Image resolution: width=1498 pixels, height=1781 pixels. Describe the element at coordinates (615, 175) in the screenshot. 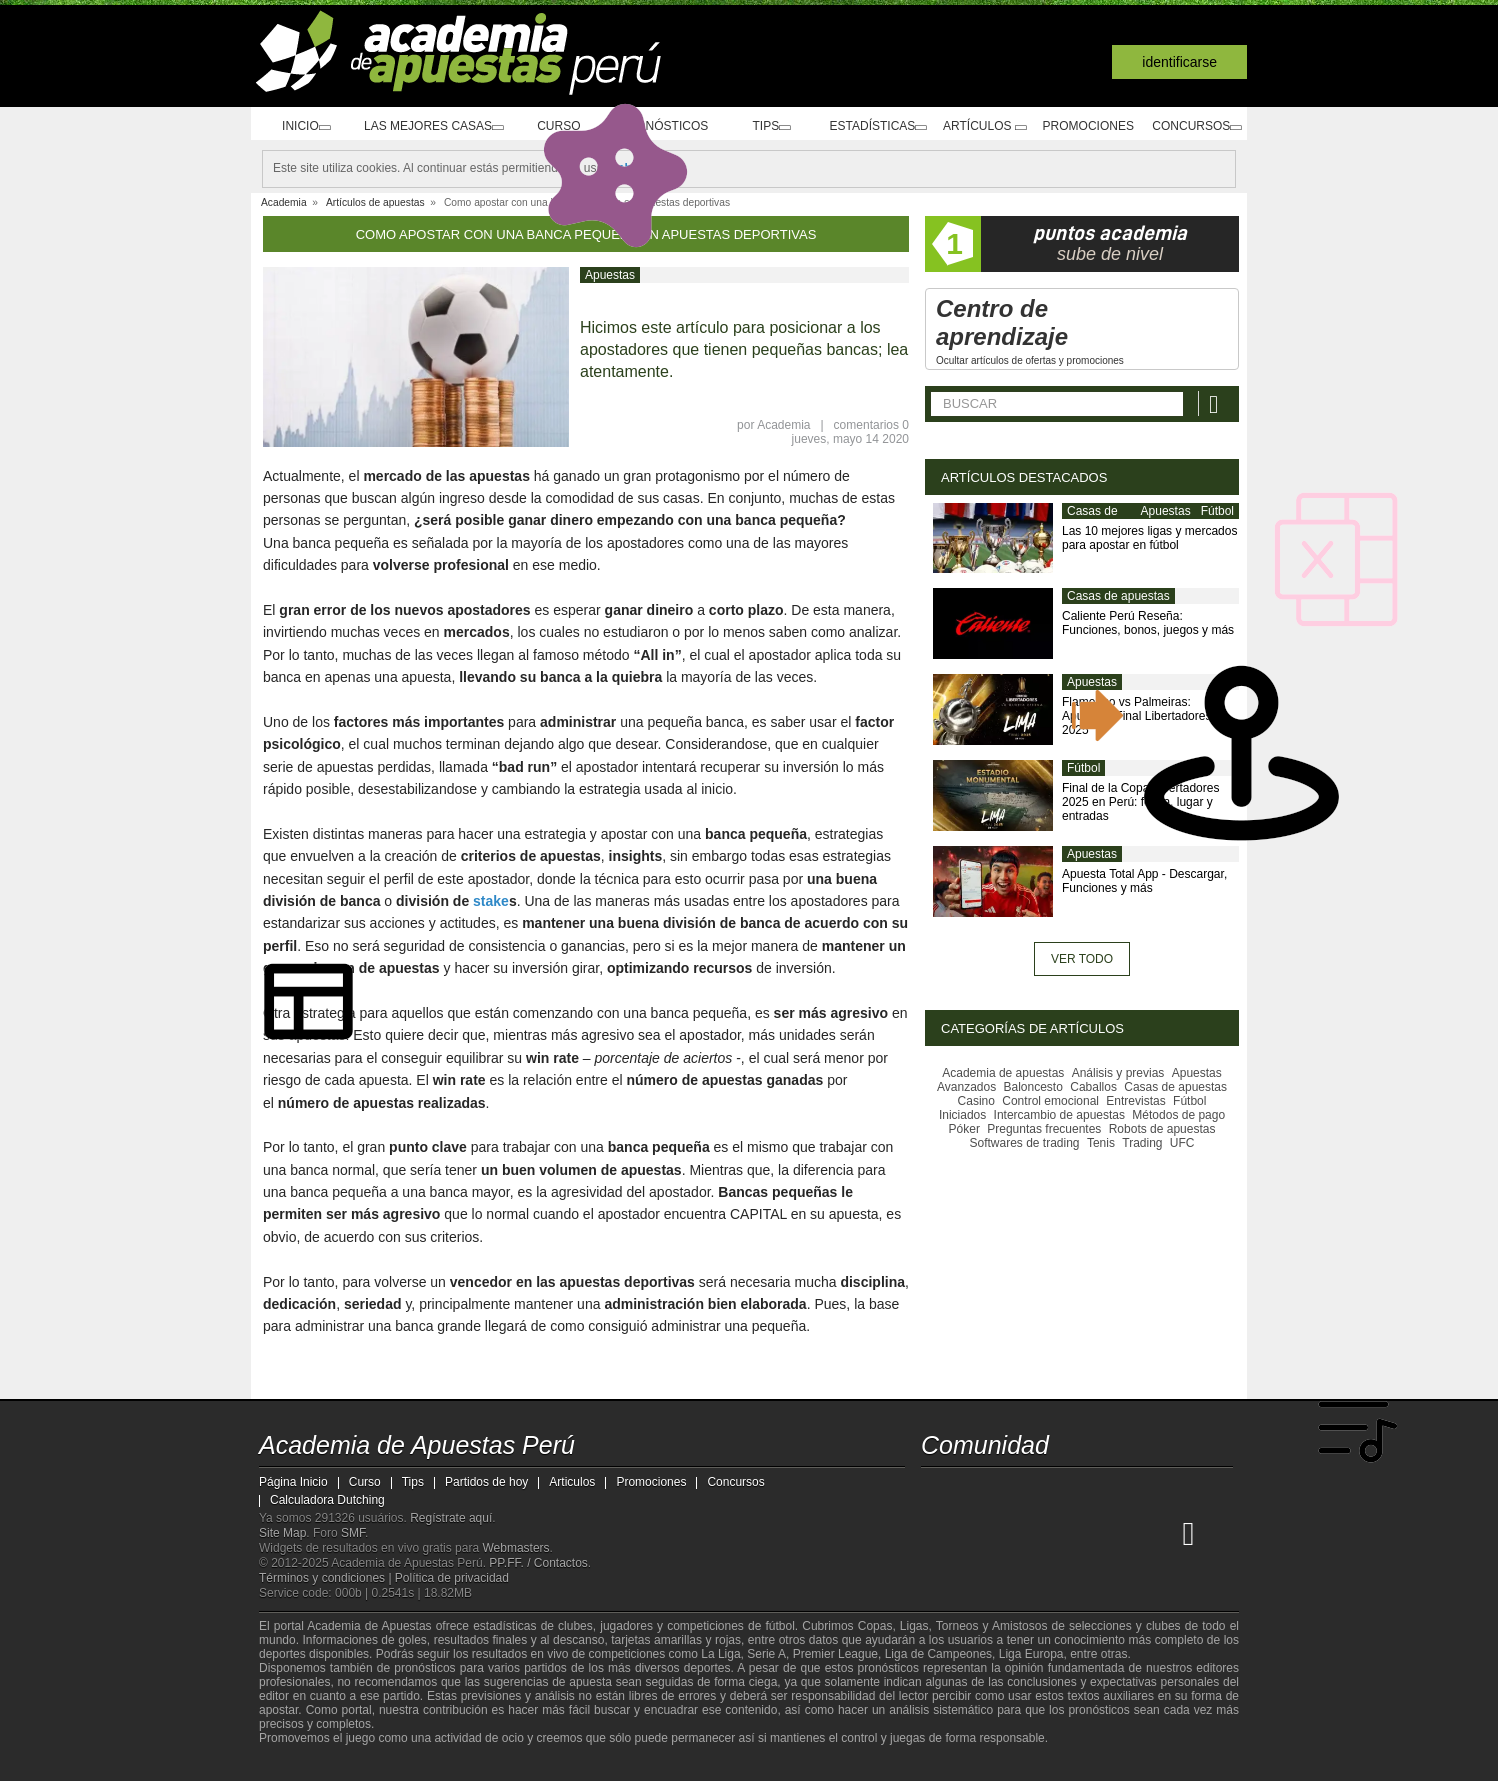

I see `indicates a disease or infection status` at that location.